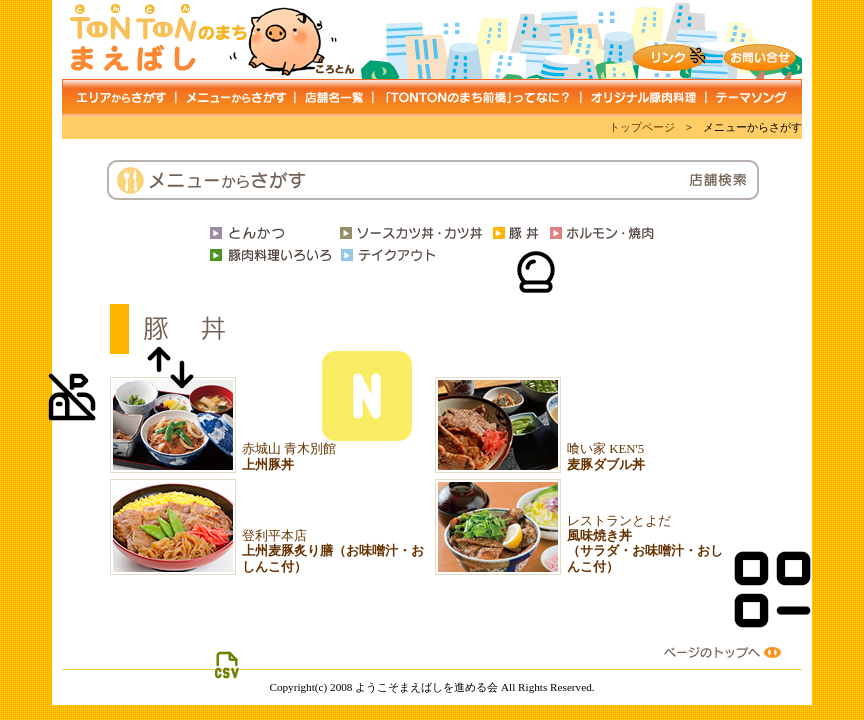 The width and height of the screenshot is (864, 720). I want to click on remove an item from grid view, so click(772, 589).